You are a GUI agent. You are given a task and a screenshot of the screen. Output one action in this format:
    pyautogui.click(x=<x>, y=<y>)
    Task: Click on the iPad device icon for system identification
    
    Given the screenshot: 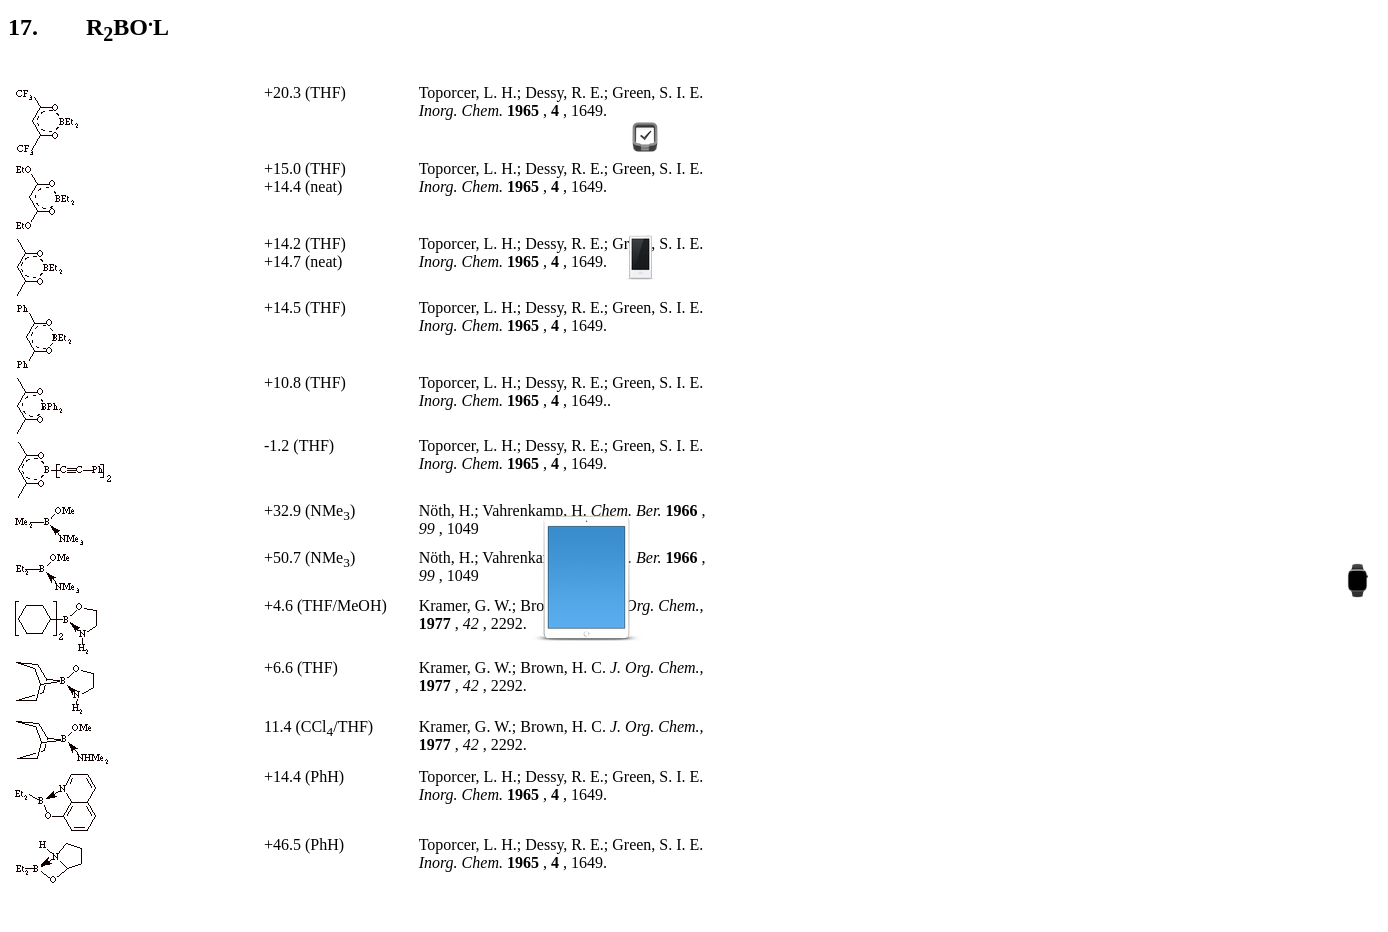 What is the action you would take?
    pyautogui.click(x=586, y=578)
    